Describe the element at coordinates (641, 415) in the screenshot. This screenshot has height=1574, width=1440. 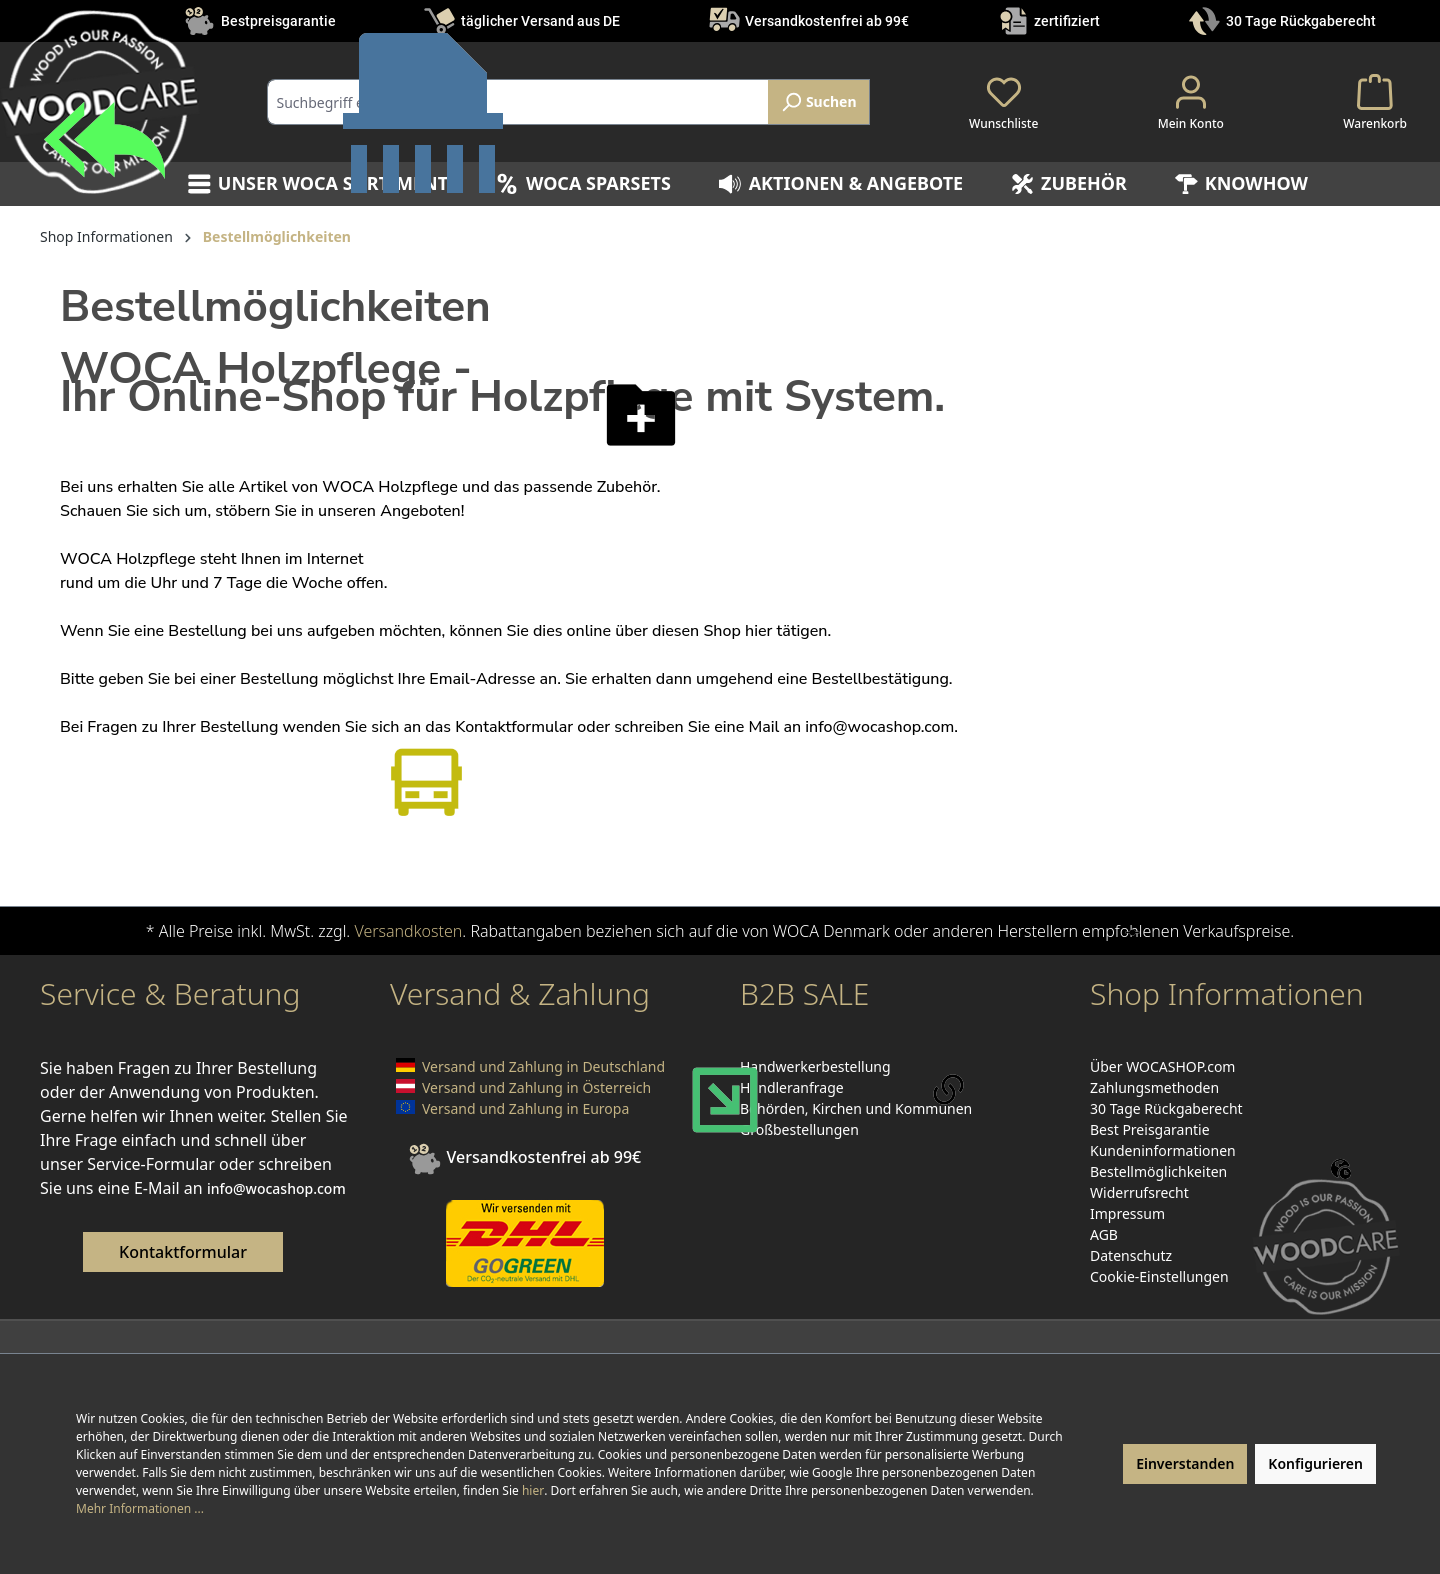
I see `create a new folder` at that location.